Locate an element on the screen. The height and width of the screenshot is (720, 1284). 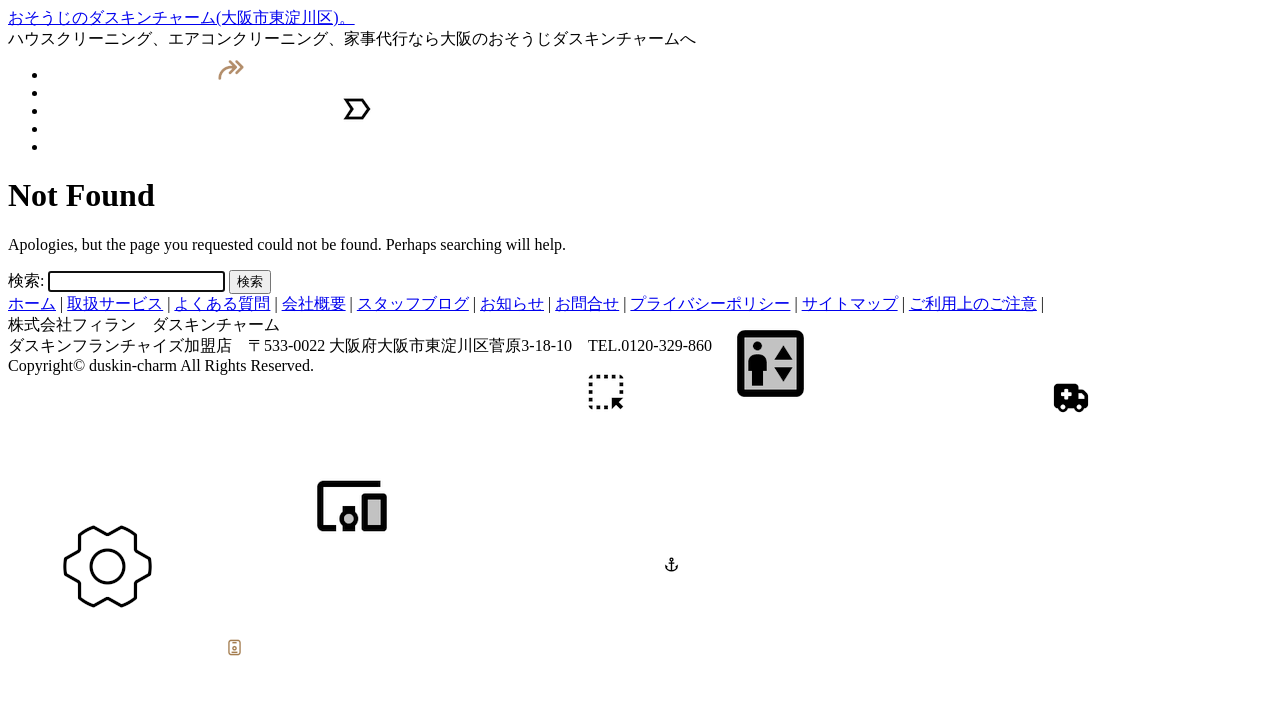
anchor a position or element in place is located at coordinates (671, 564).